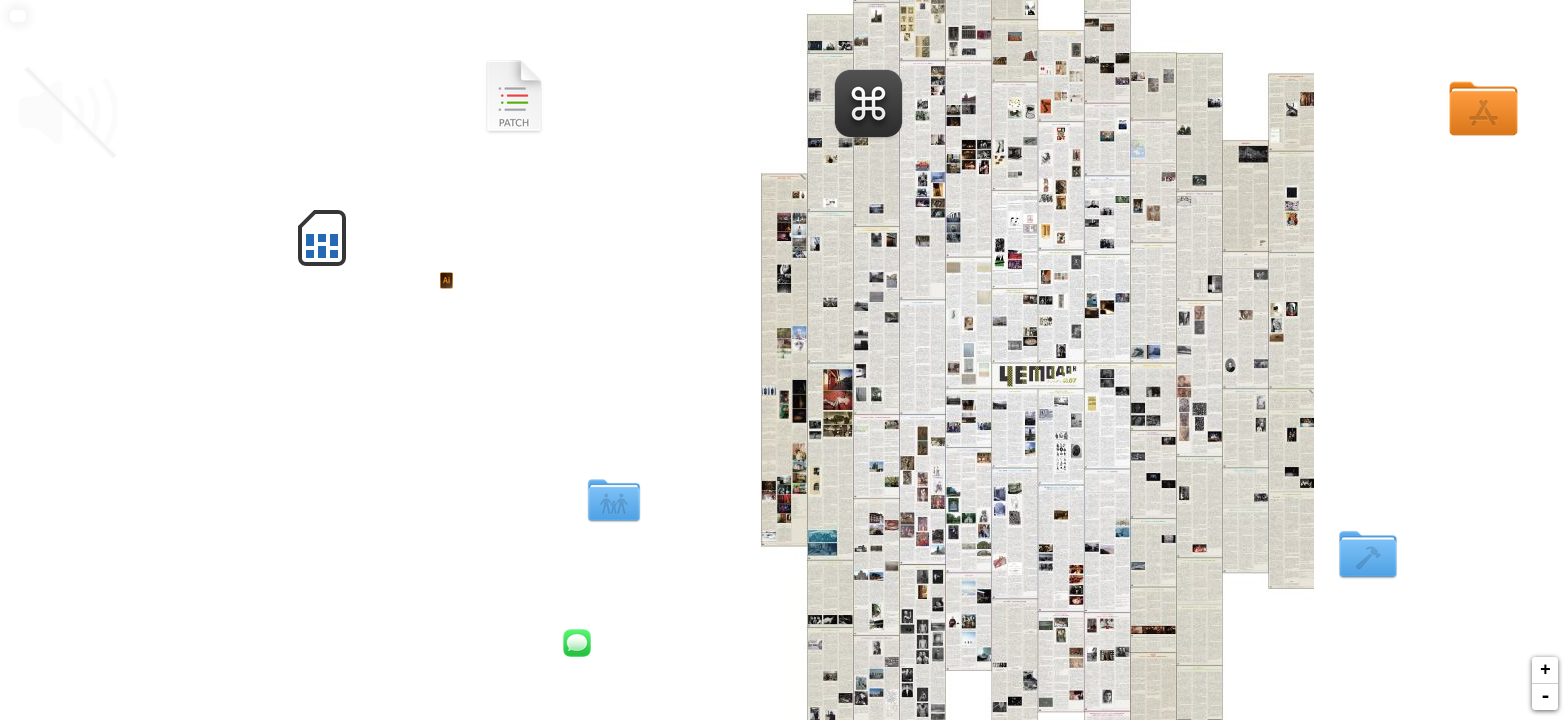  Describe the element at coordinates (614, 500) in the screenshot. I see `open the family shared folder` at that location.